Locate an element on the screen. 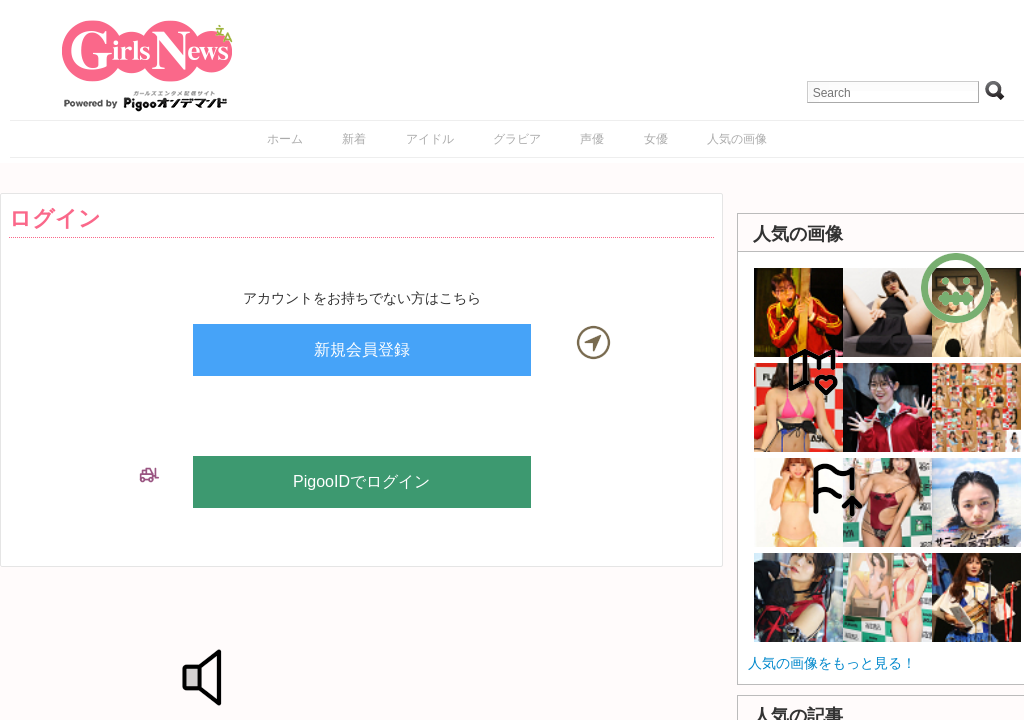 This screenshot has width=1024, height=720. access warehouse or inventory management is located at coordinates (149, 475).